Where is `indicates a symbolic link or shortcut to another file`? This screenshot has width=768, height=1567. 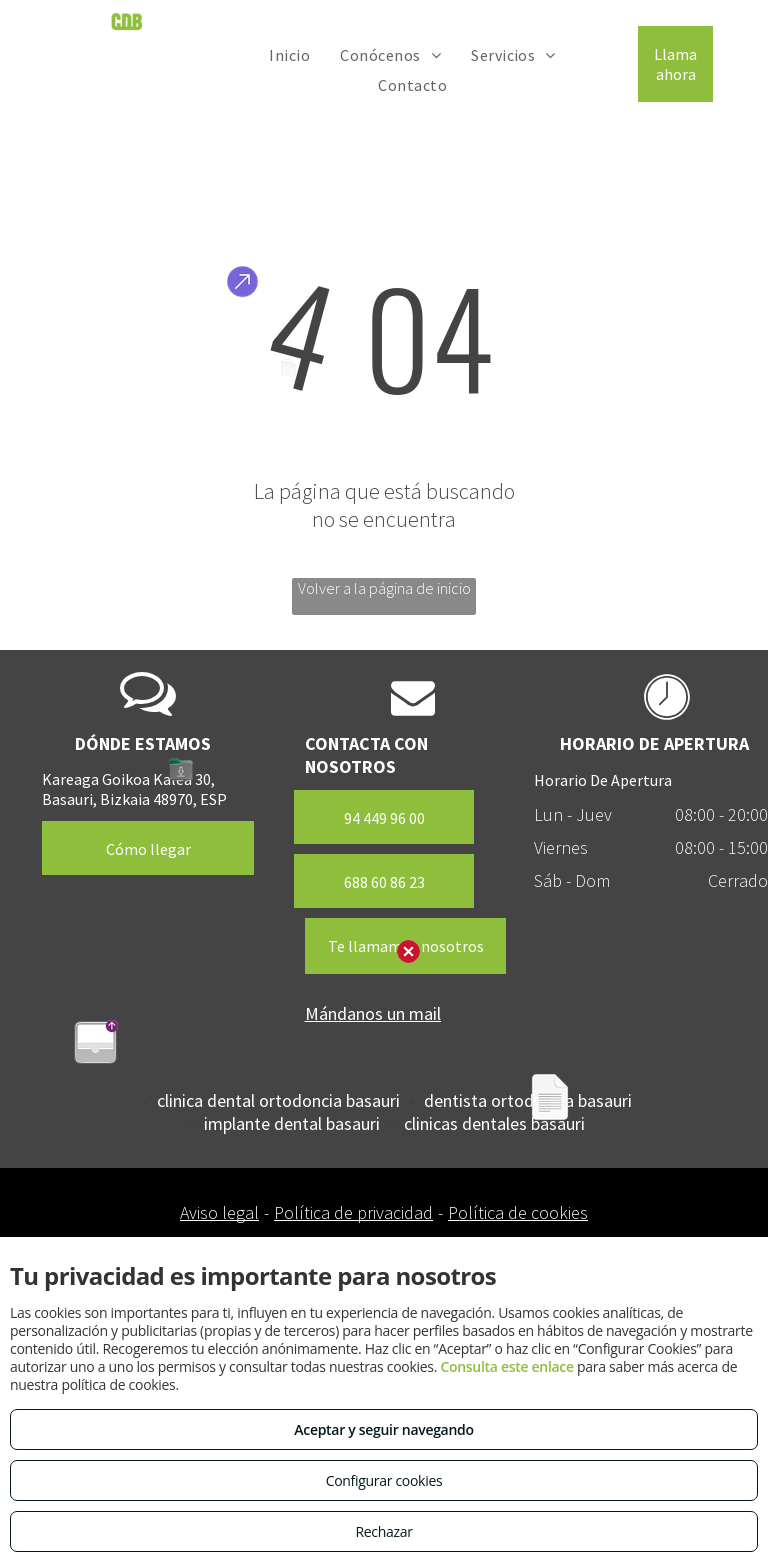 indicates a symbolic link or shortcut to another file is located at coordinates (242, 281).